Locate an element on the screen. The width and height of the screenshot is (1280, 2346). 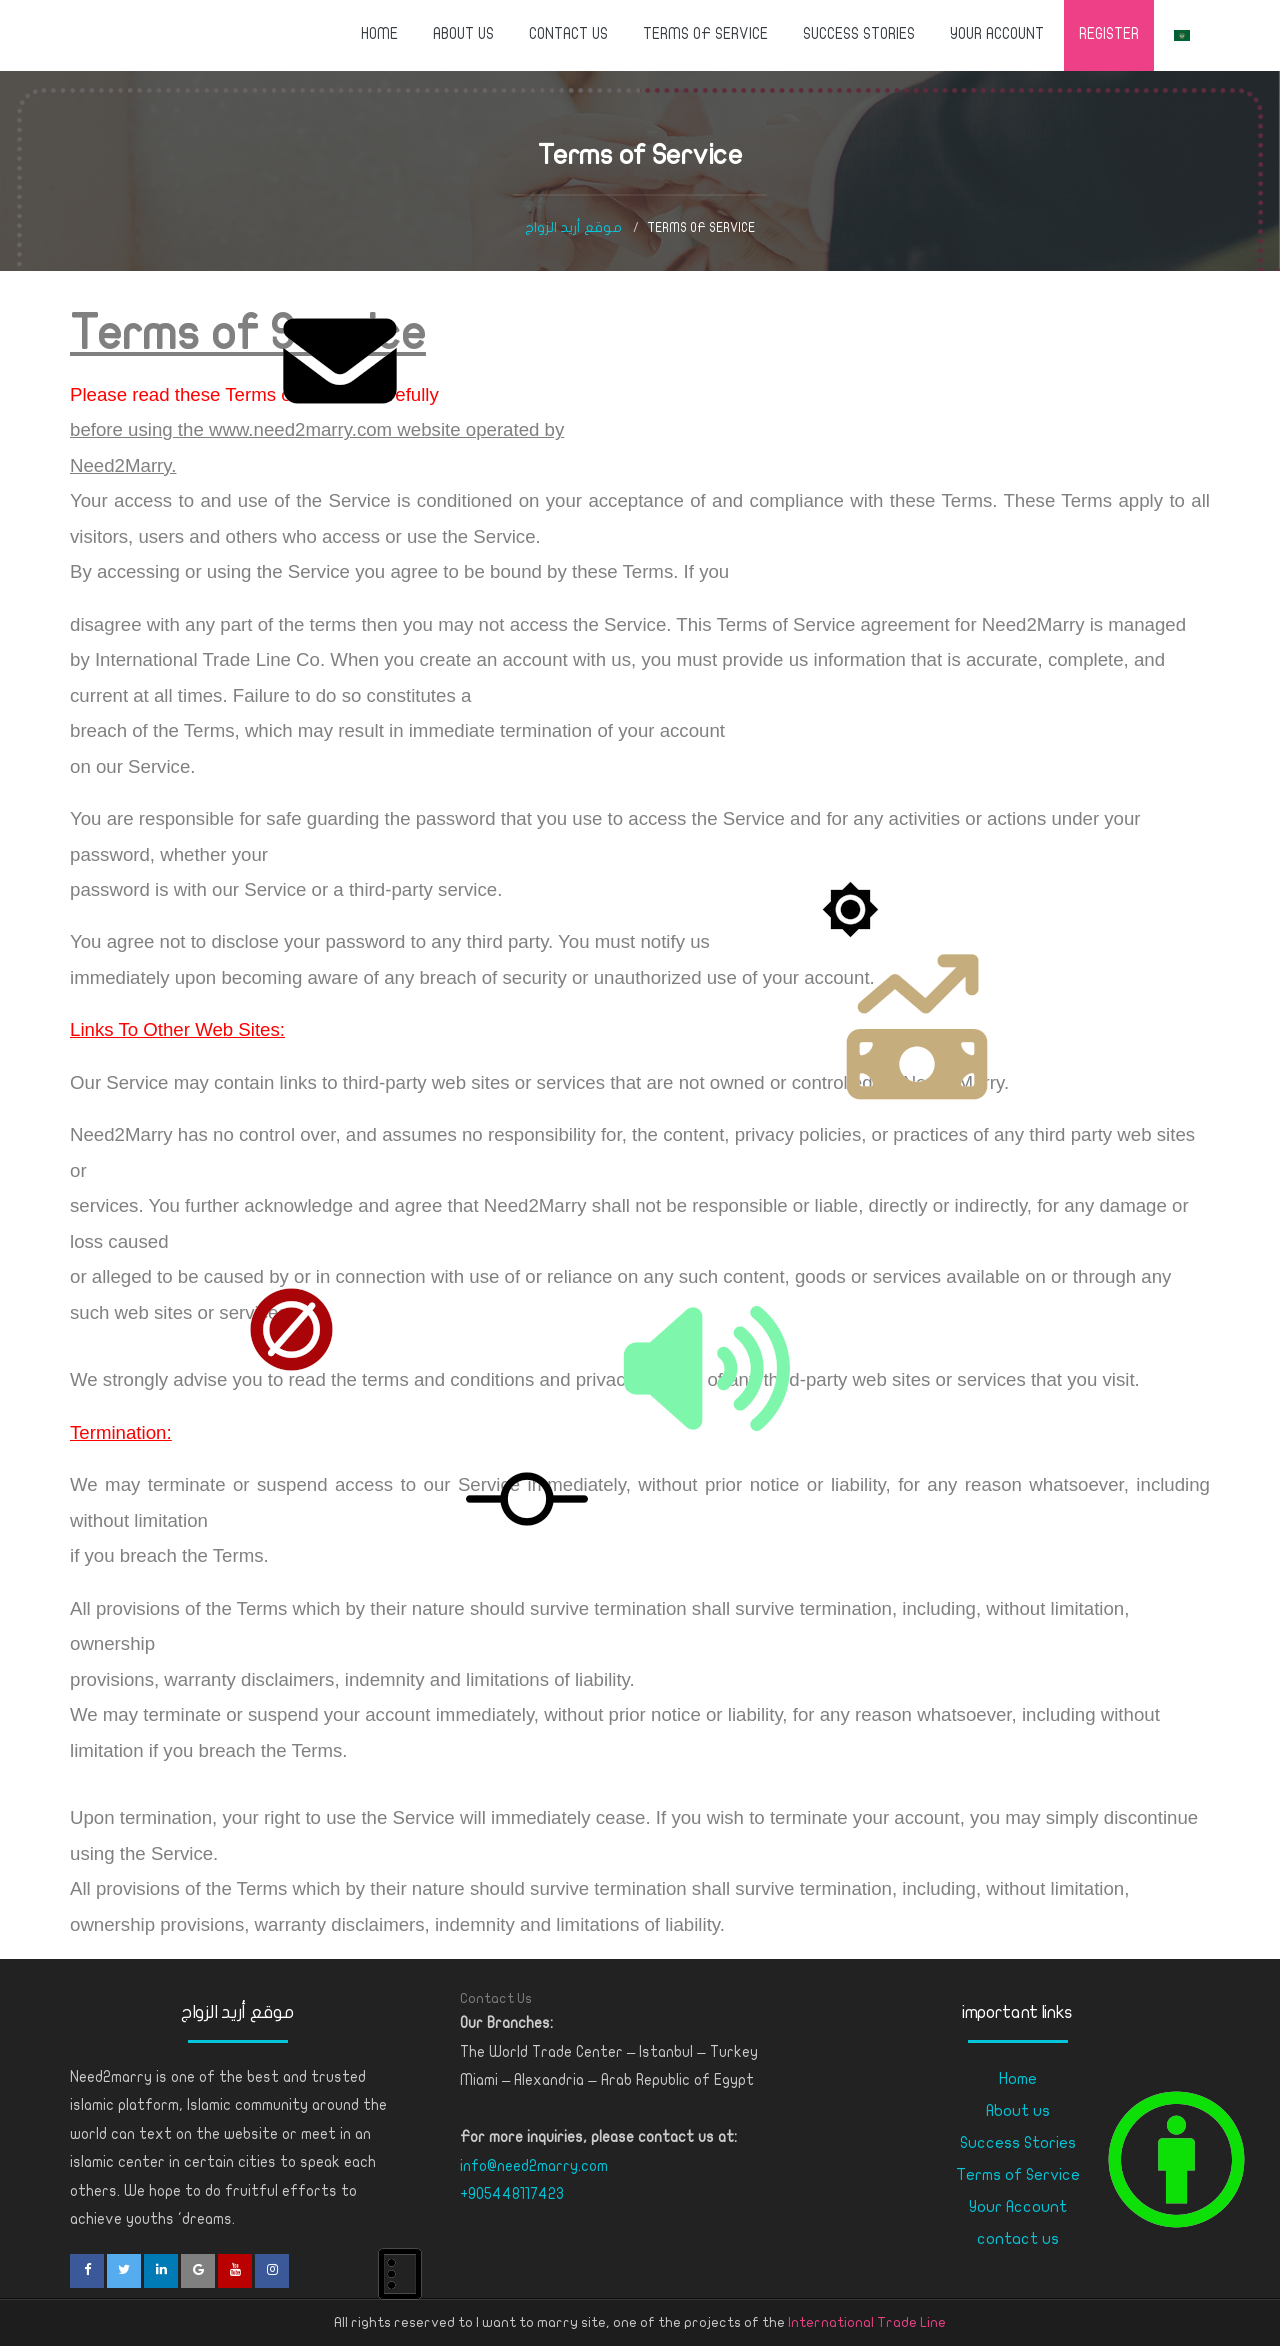
indicates empty or null state is located at coordinates (291, 1329).